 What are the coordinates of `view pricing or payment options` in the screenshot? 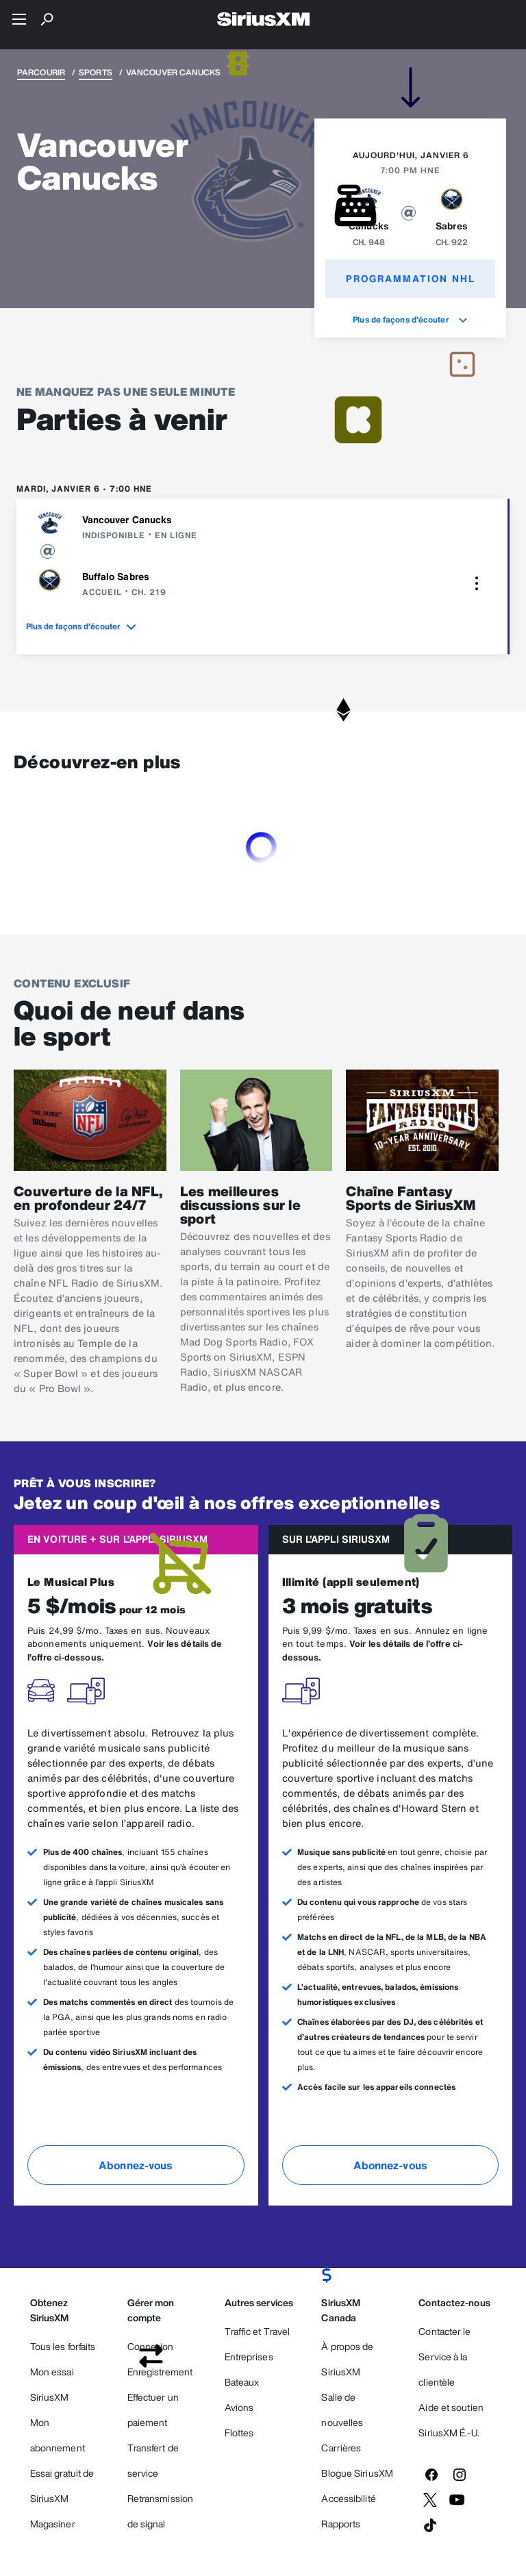 It's located at (327, 2275).